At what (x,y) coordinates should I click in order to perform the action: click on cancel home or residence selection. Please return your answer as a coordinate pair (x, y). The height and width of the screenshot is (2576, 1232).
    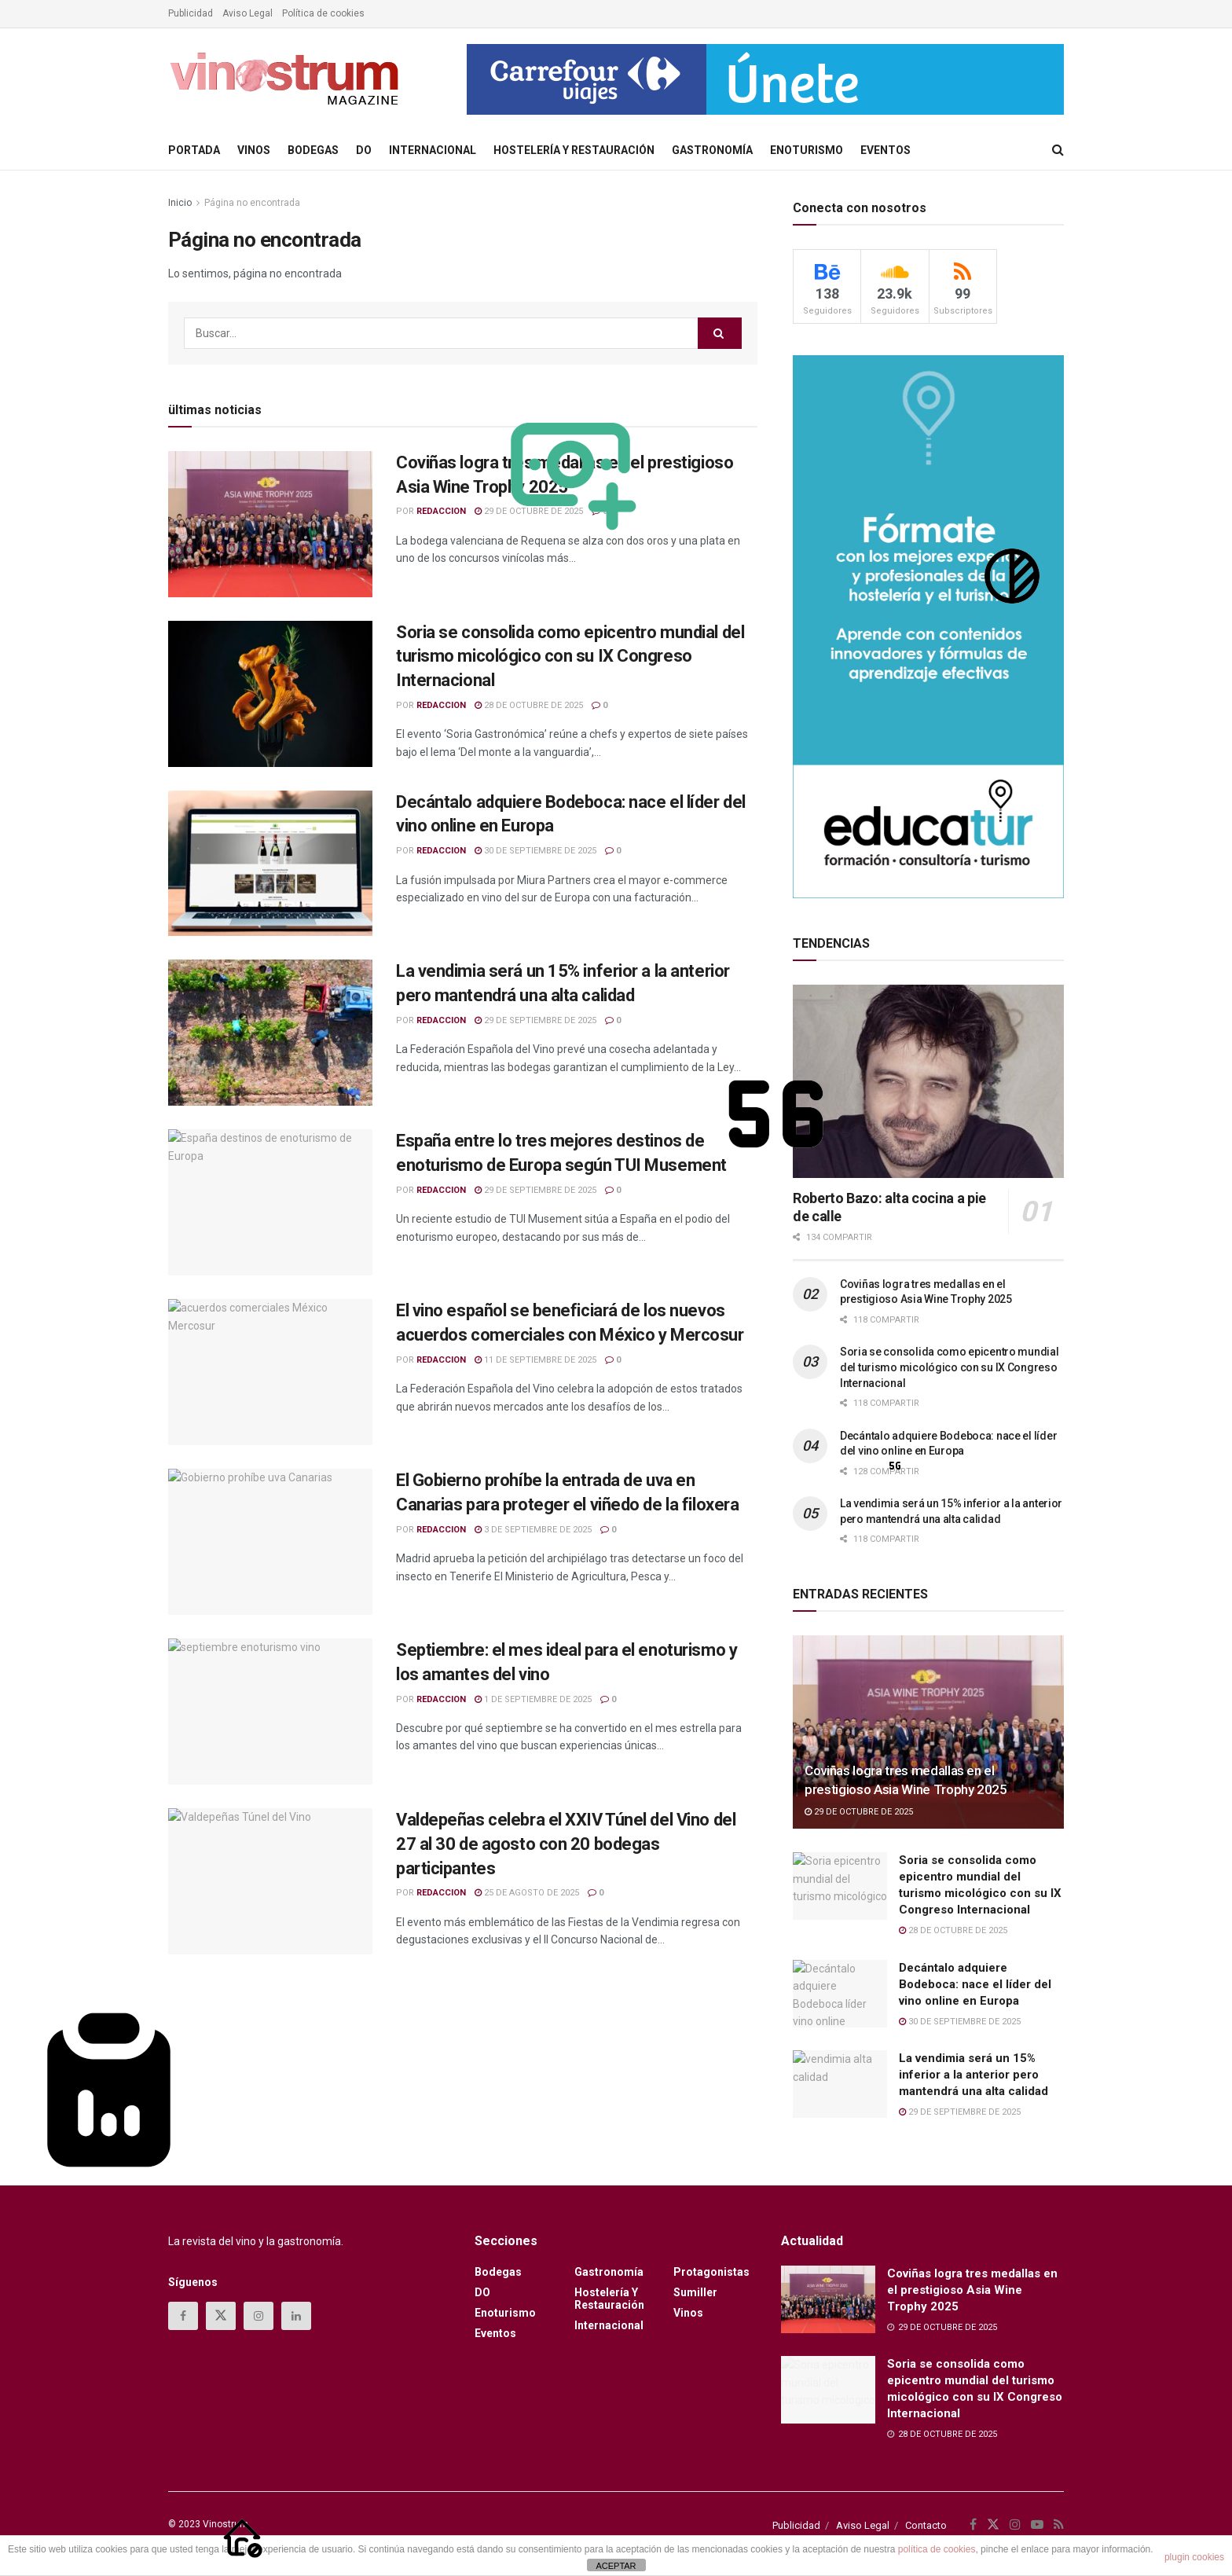
    Looking at the image, I should click on (242, 2537).